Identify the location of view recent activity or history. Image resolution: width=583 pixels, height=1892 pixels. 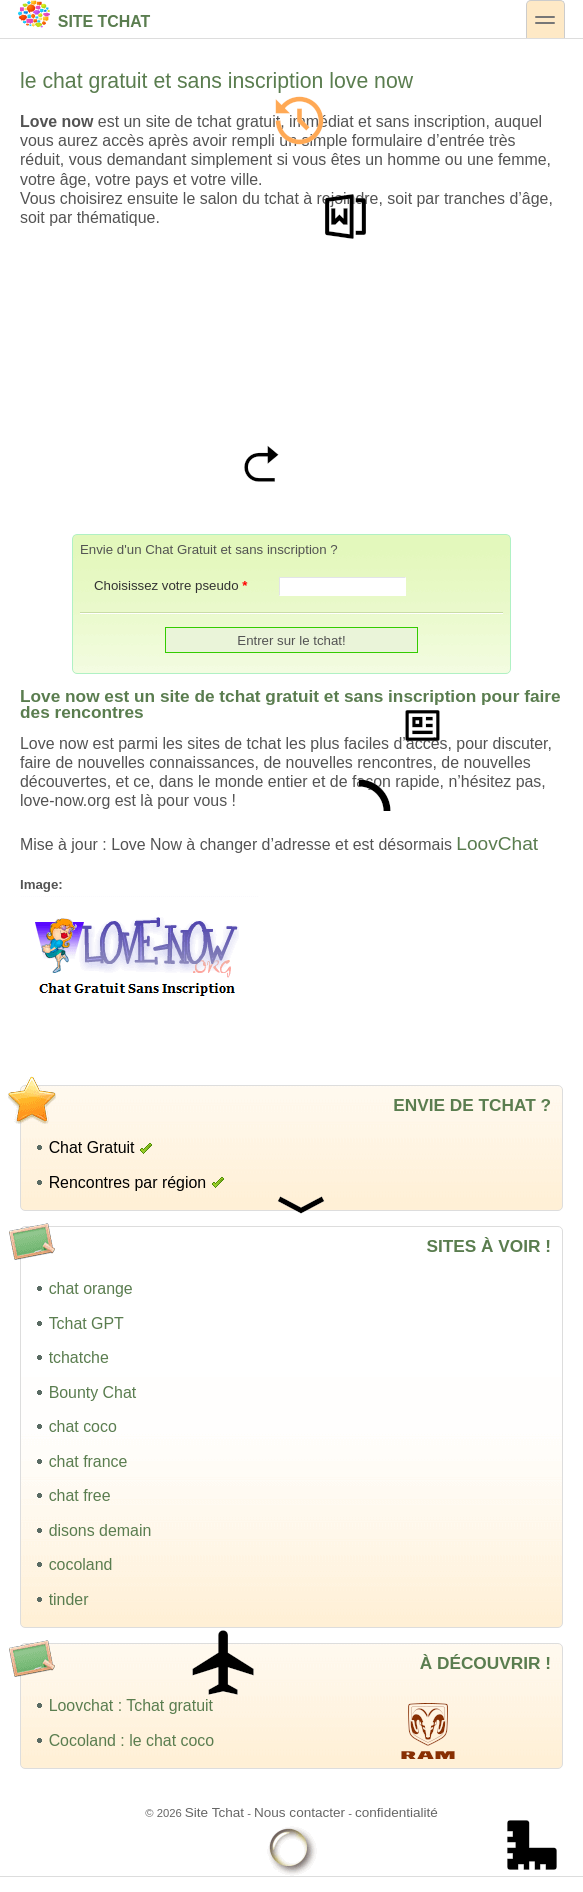
(299, 120).